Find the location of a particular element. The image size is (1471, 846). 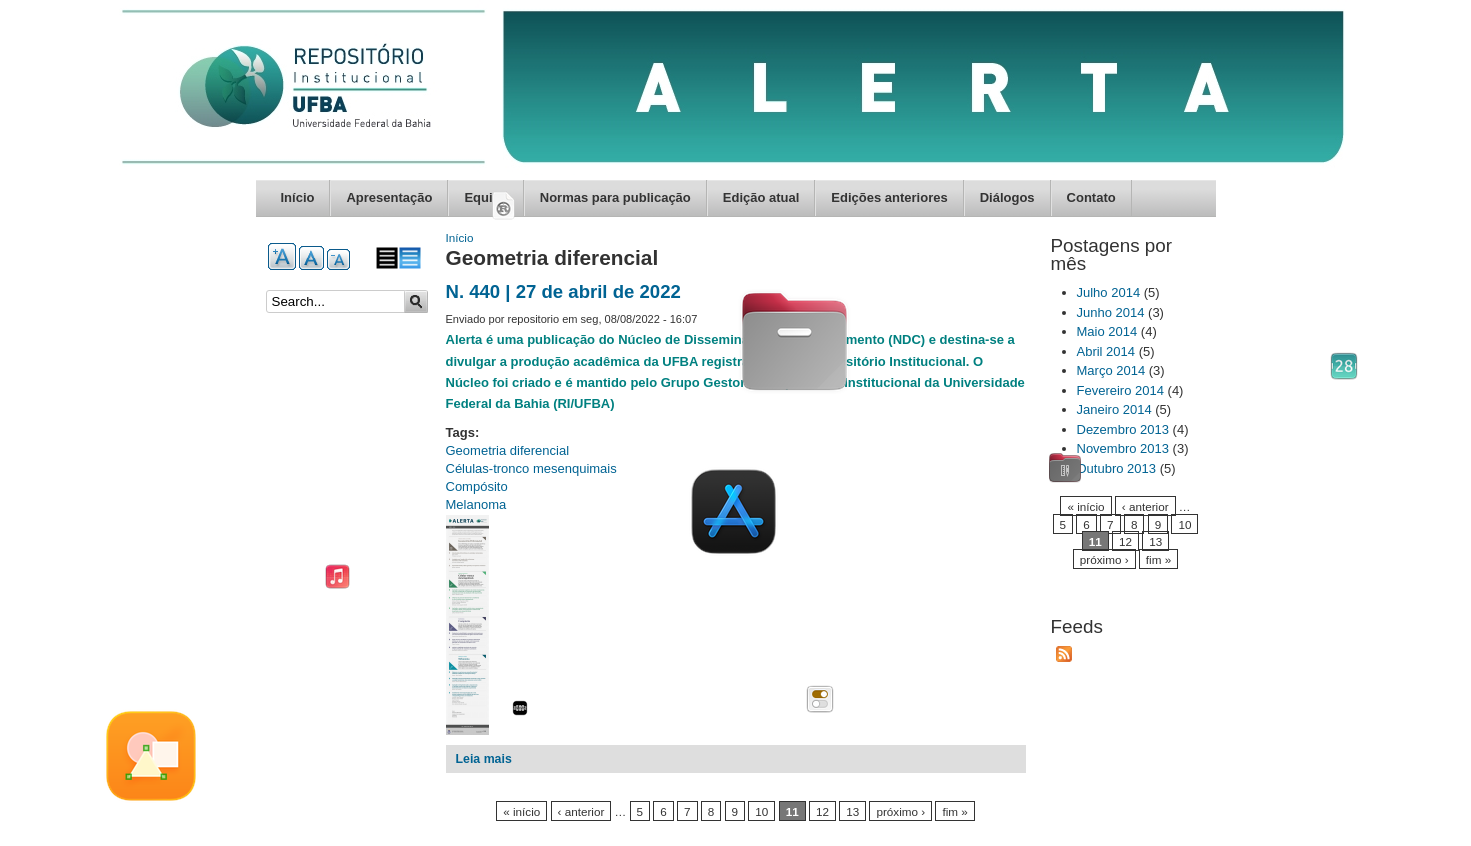

open the file manager application is located at coordinates (794, 341).